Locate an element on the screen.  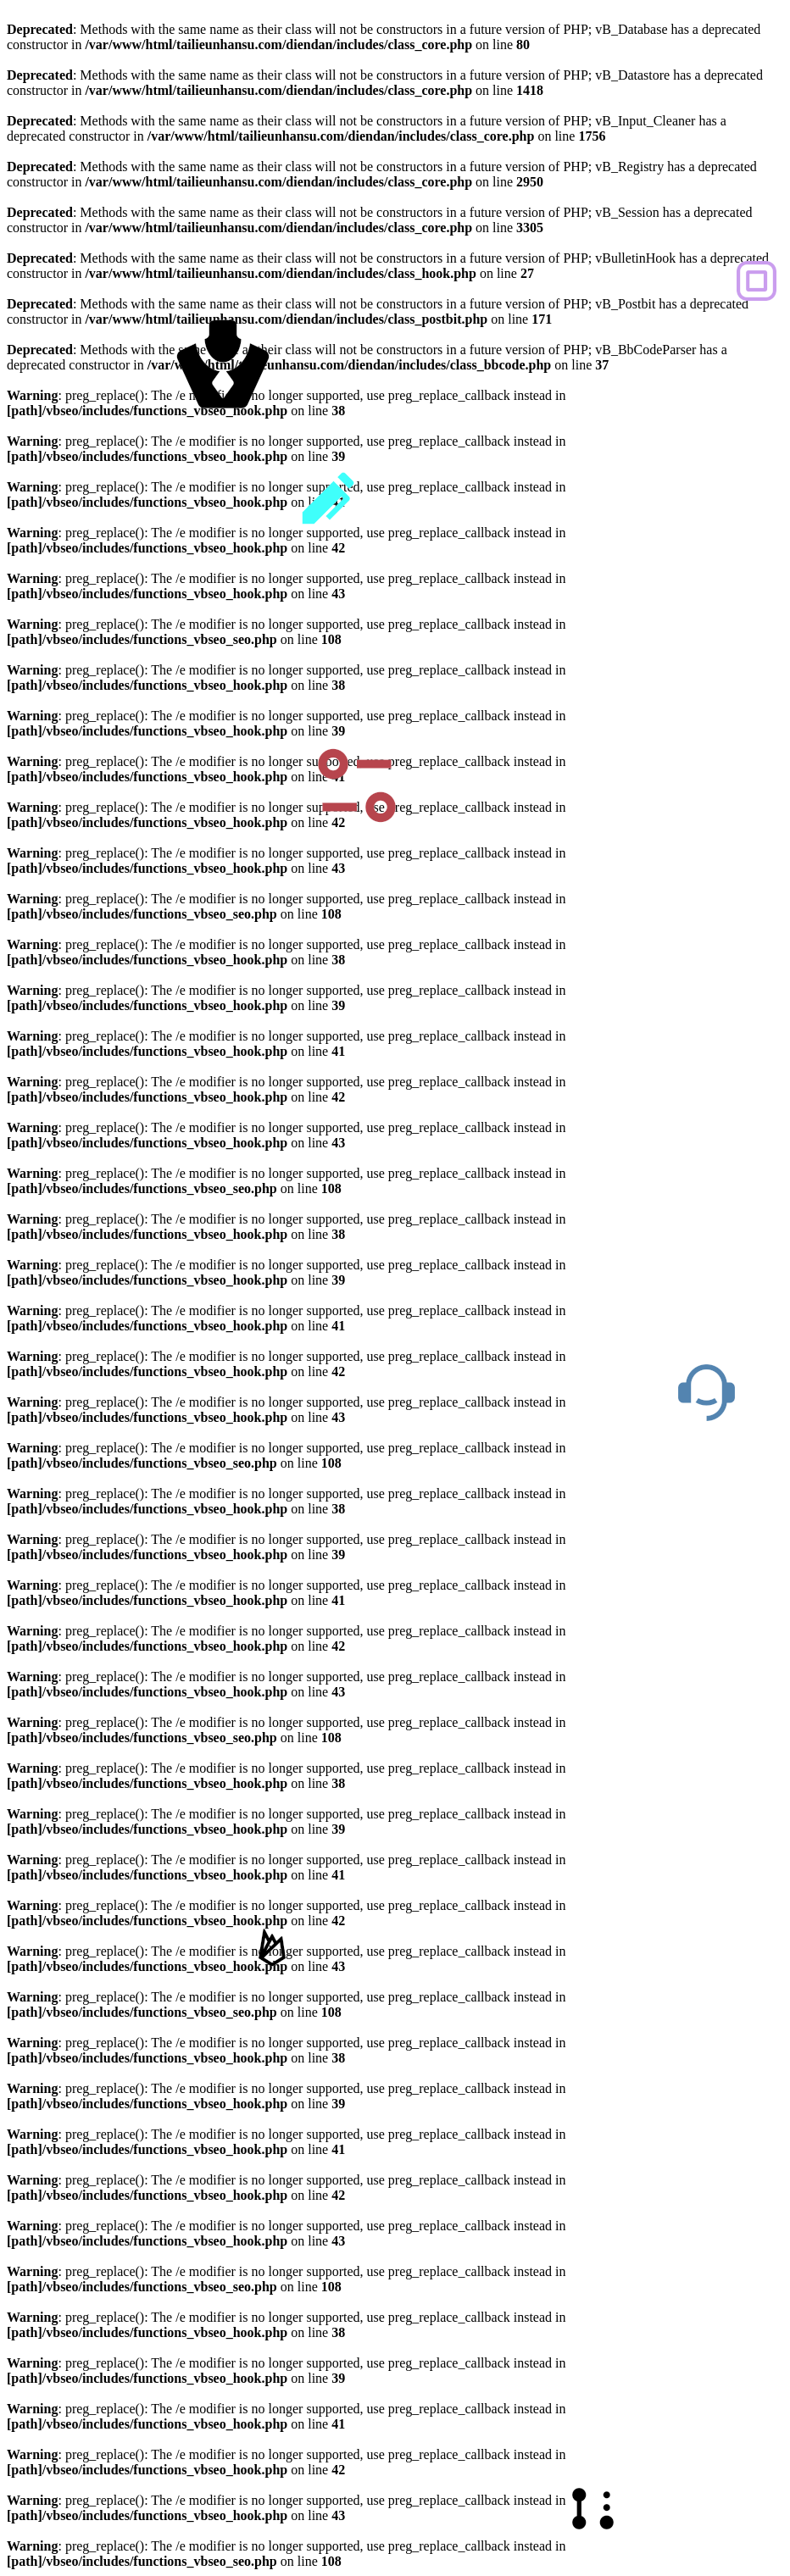
contact customer support is located at coordinates (706, 1392).